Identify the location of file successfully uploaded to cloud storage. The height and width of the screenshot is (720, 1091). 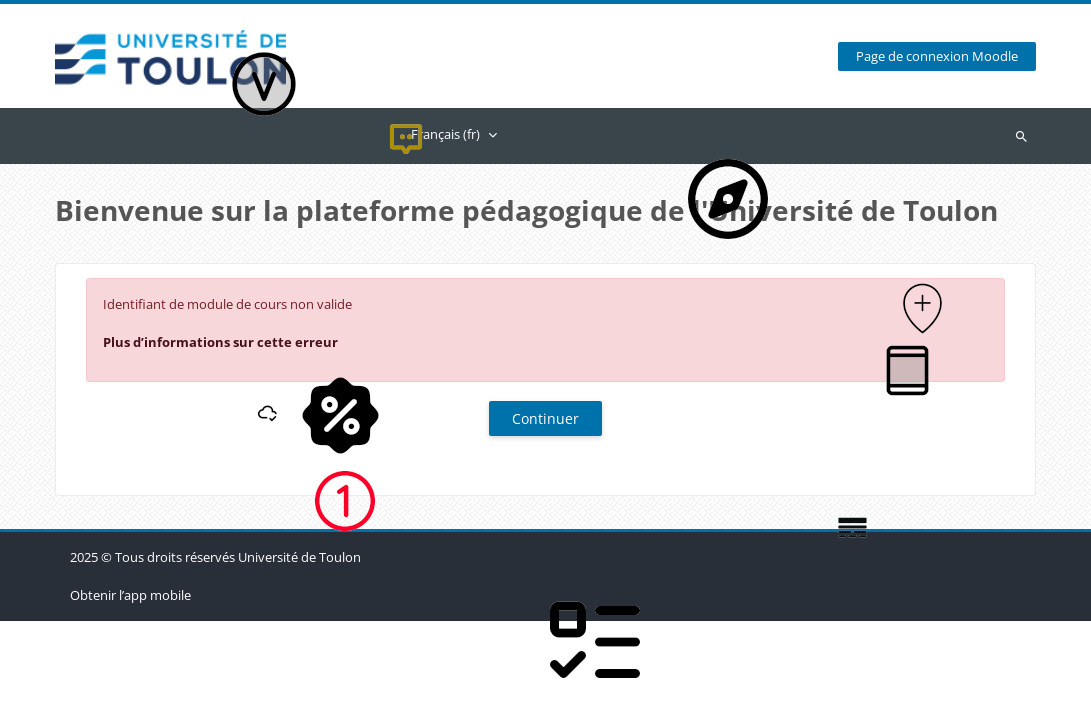
(267, 412).